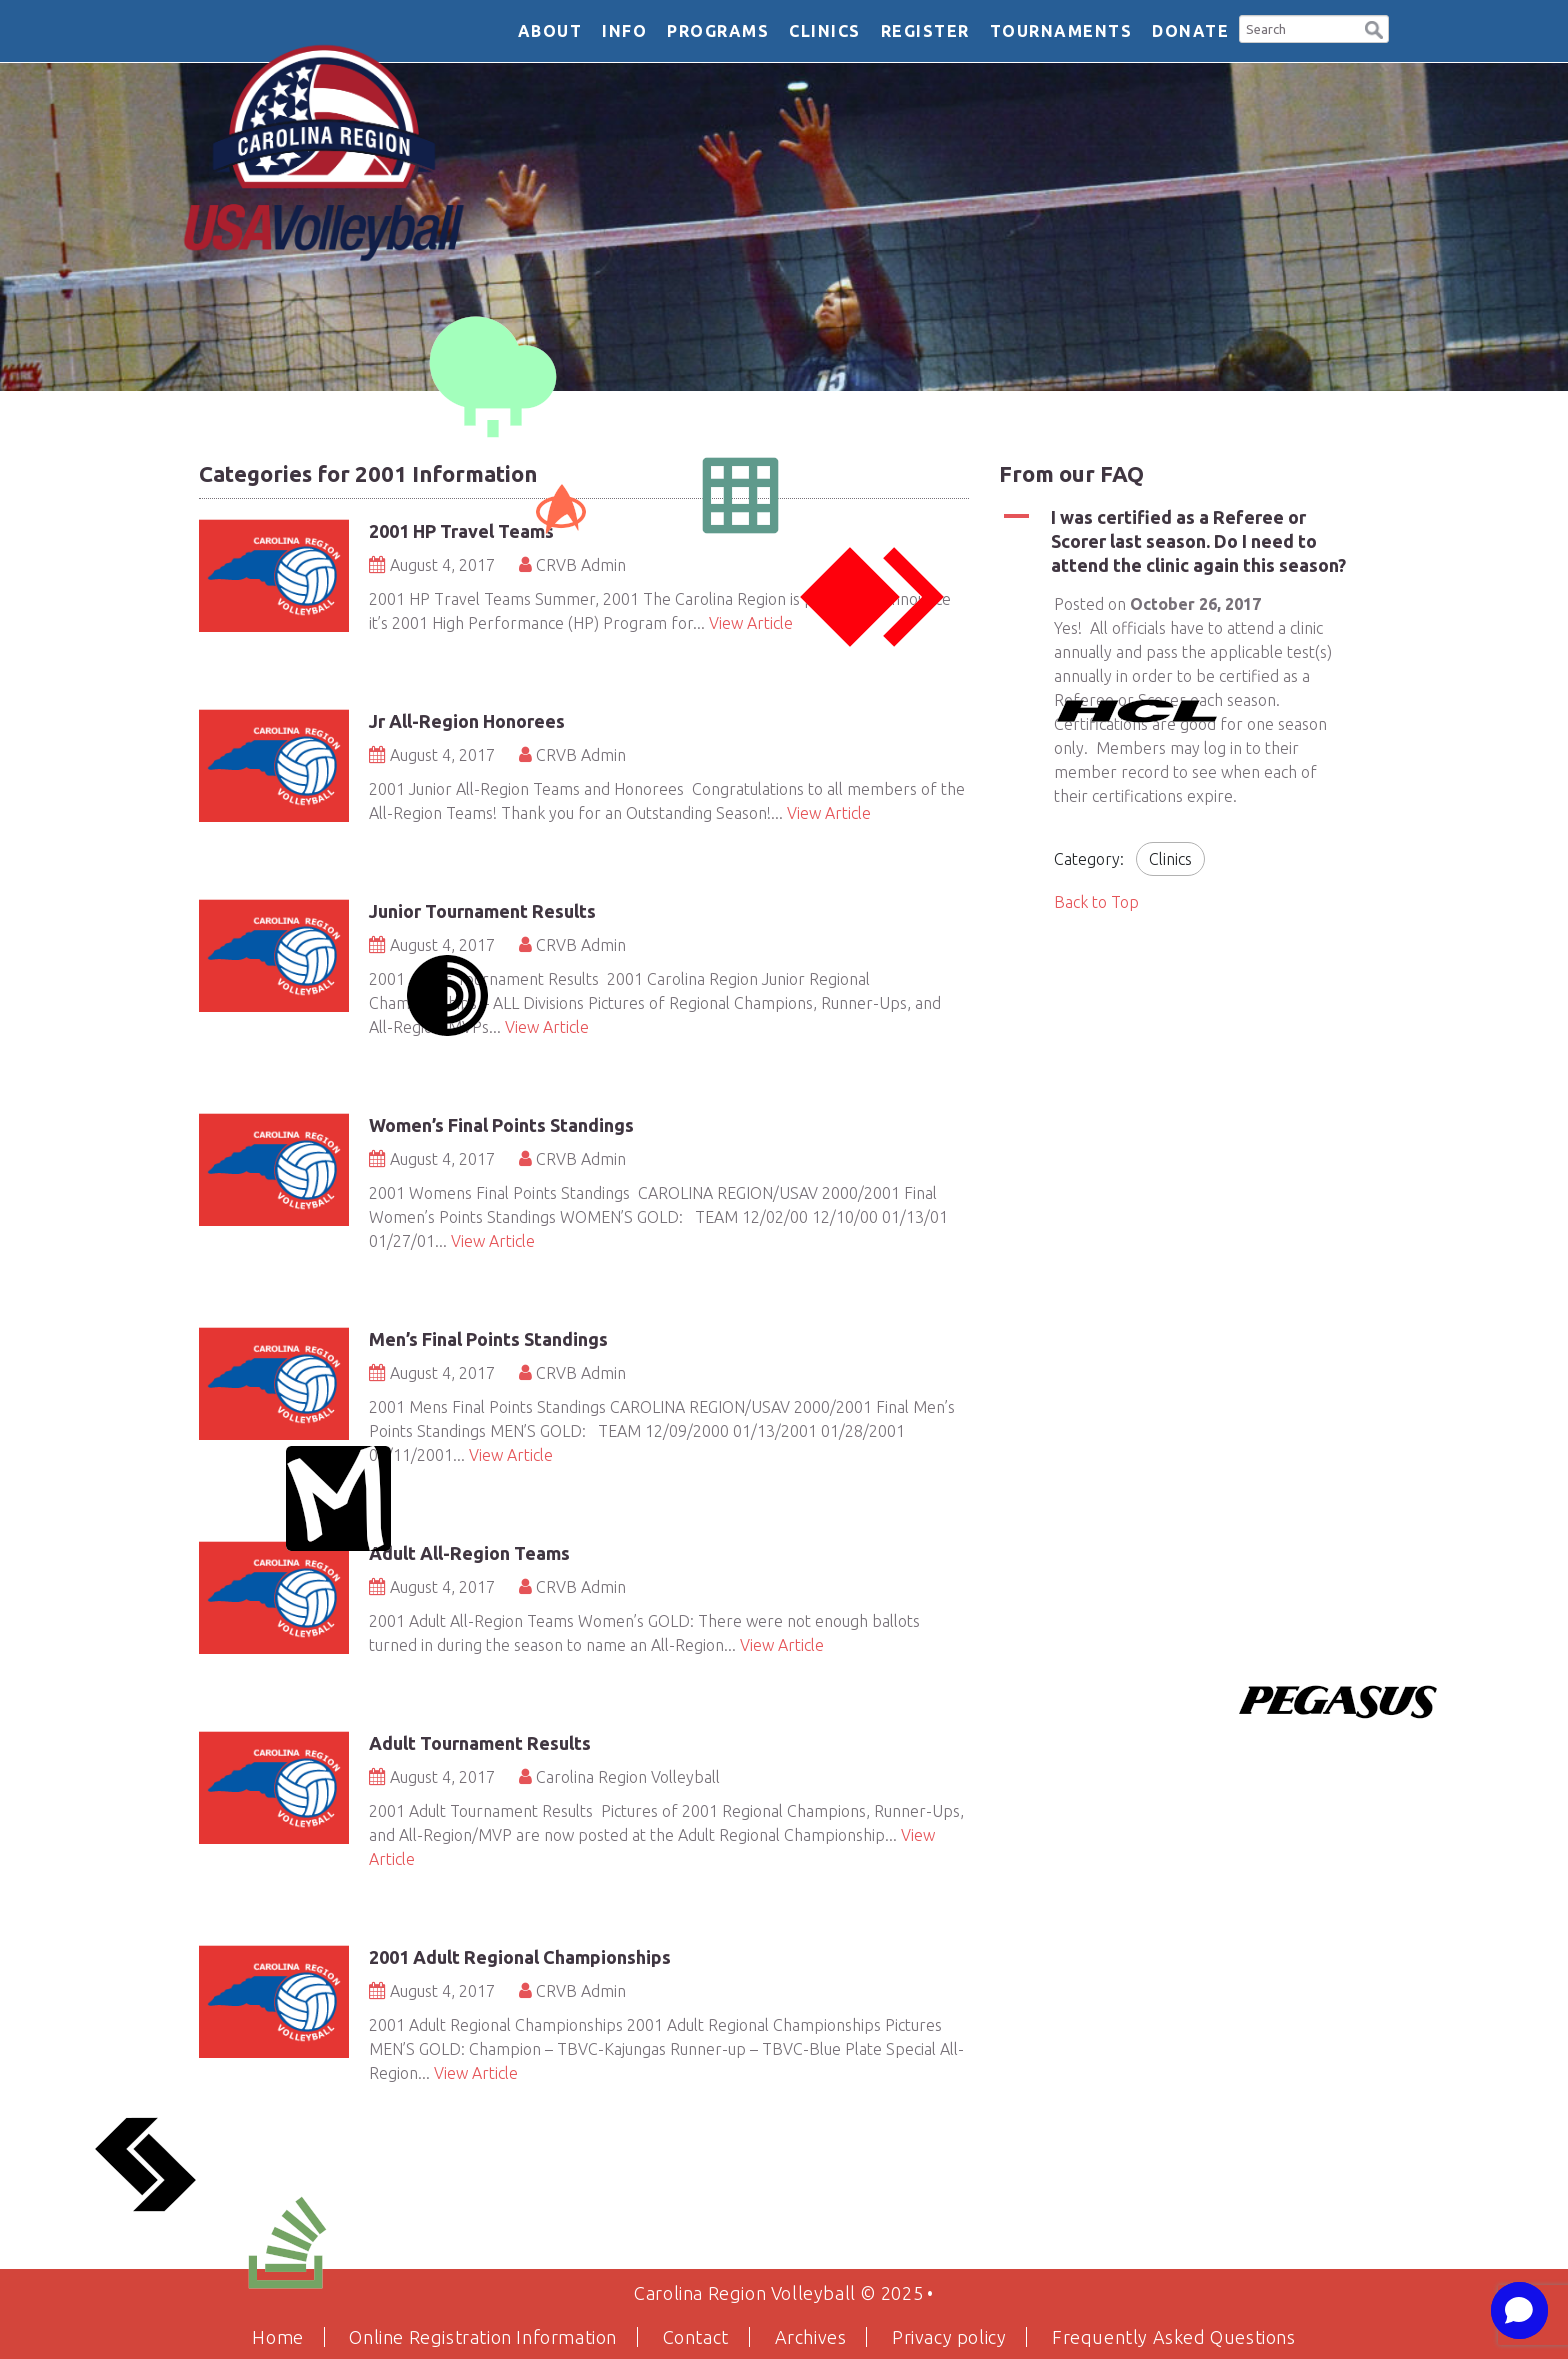 This screenshot has height=2359, width=1568. Describe the element at coordinates (493, 374) in the screenshot. I see `indicates rainy weather conditions` at that location.